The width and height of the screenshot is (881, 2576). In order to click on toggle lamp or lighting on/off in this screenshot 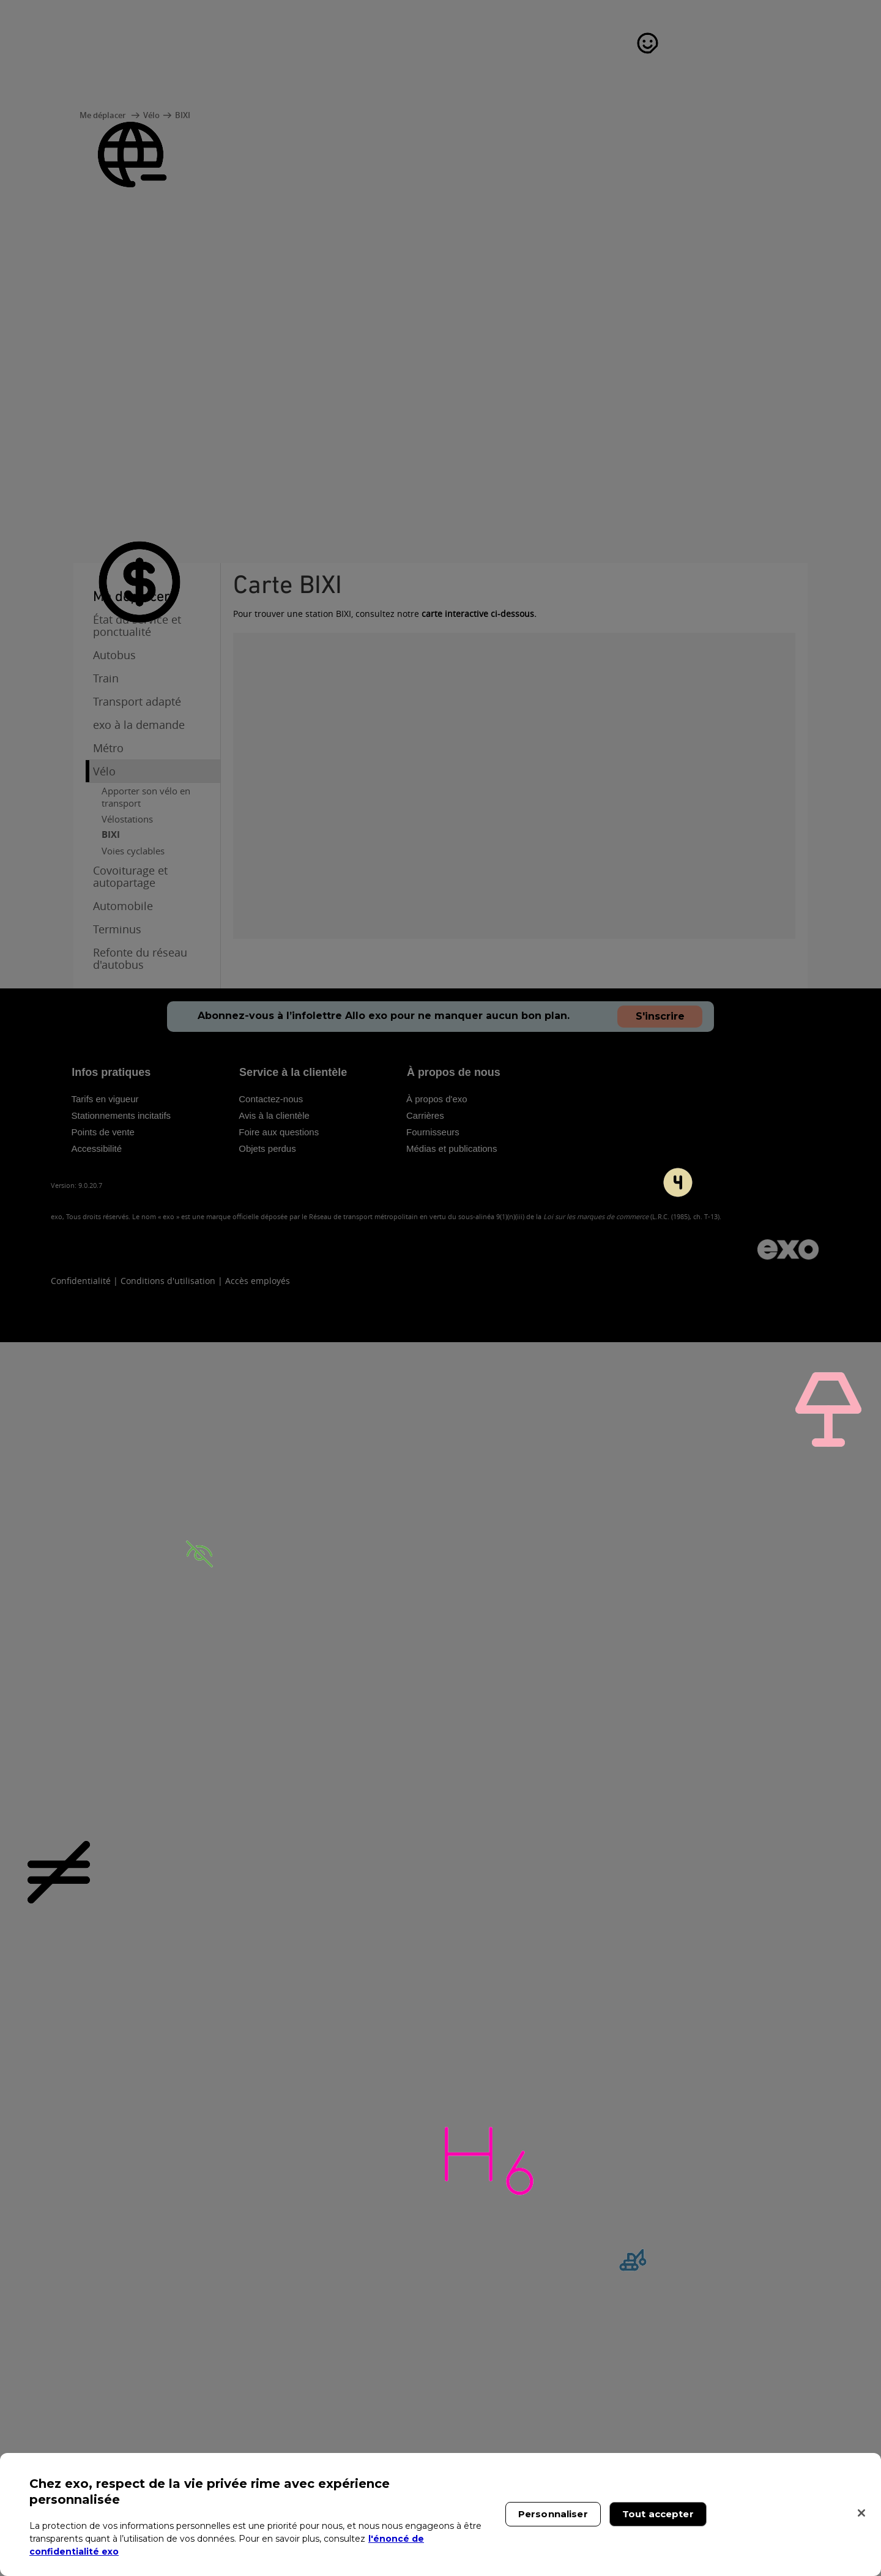, I will do `click(828, 1409)`.